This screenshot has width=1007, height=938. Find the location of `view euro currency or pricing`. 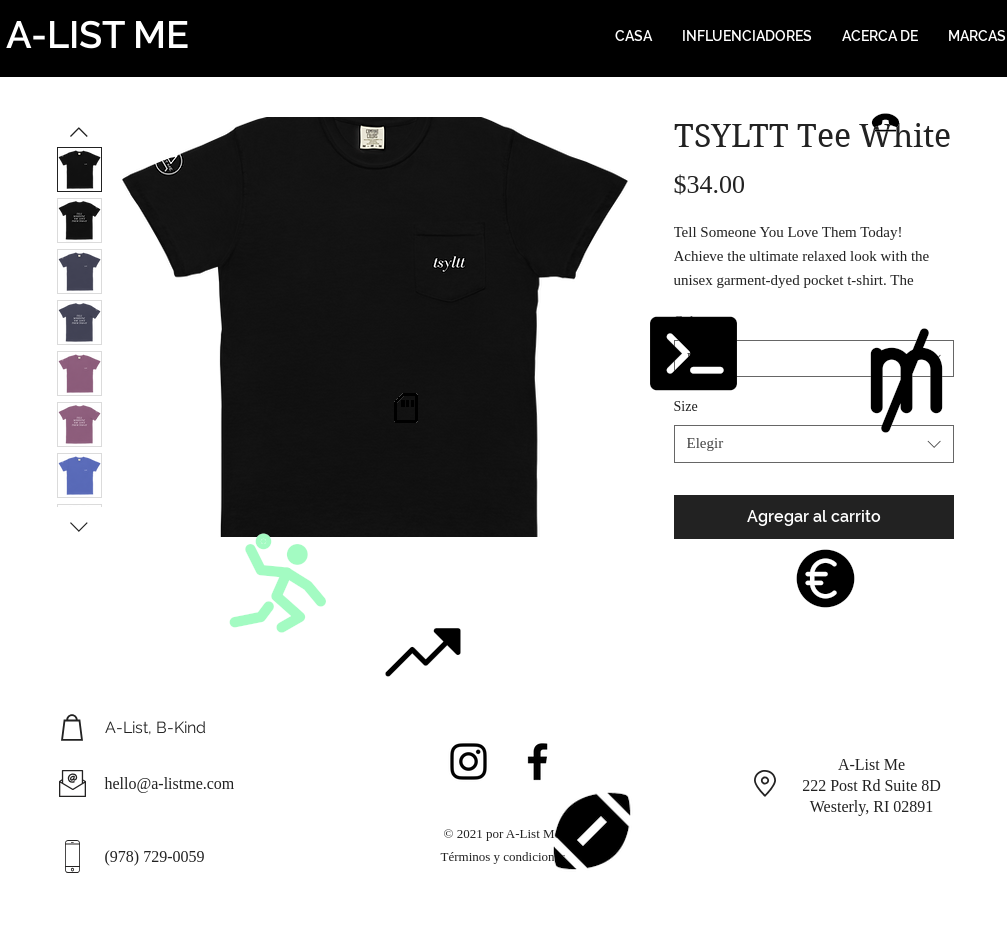

view euro currency or pricing is located at coordinates (825, 578).